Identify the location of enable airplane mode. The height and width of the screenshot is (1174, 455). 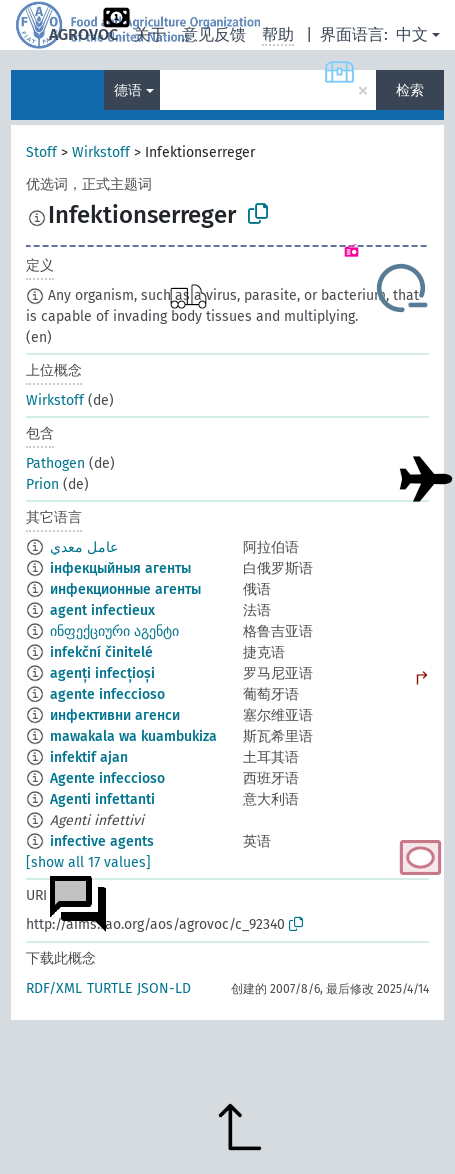
(426, 479).